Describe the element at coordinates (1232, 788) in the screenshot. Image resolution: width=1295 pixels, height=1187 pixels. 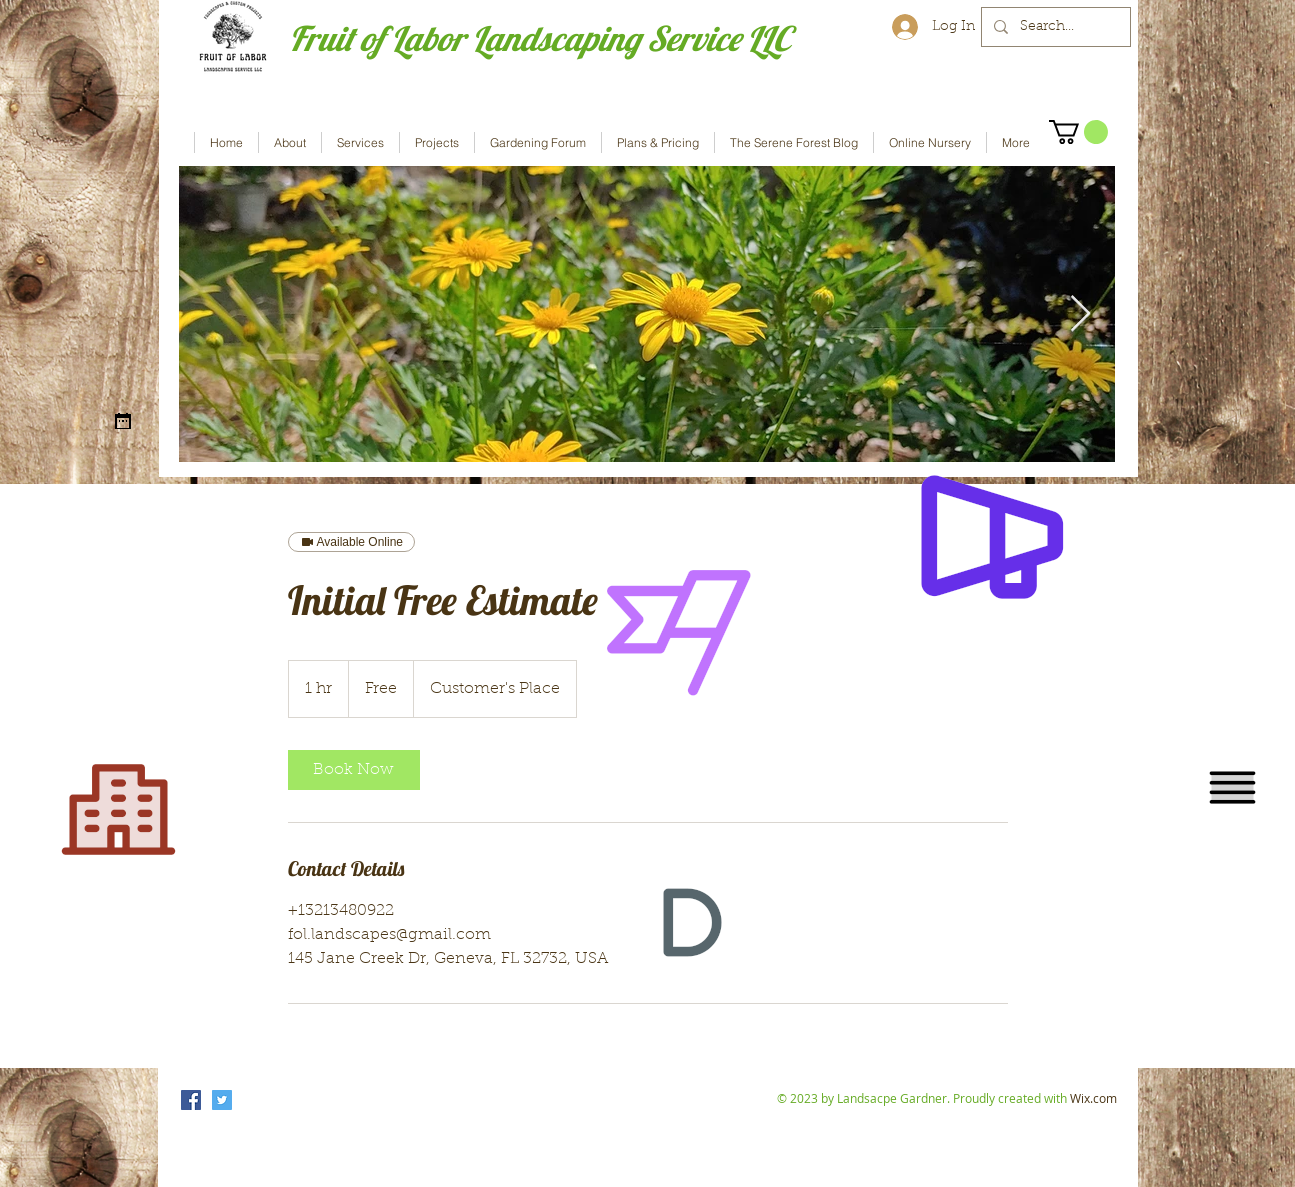
I see `justify text alignment` at that location.